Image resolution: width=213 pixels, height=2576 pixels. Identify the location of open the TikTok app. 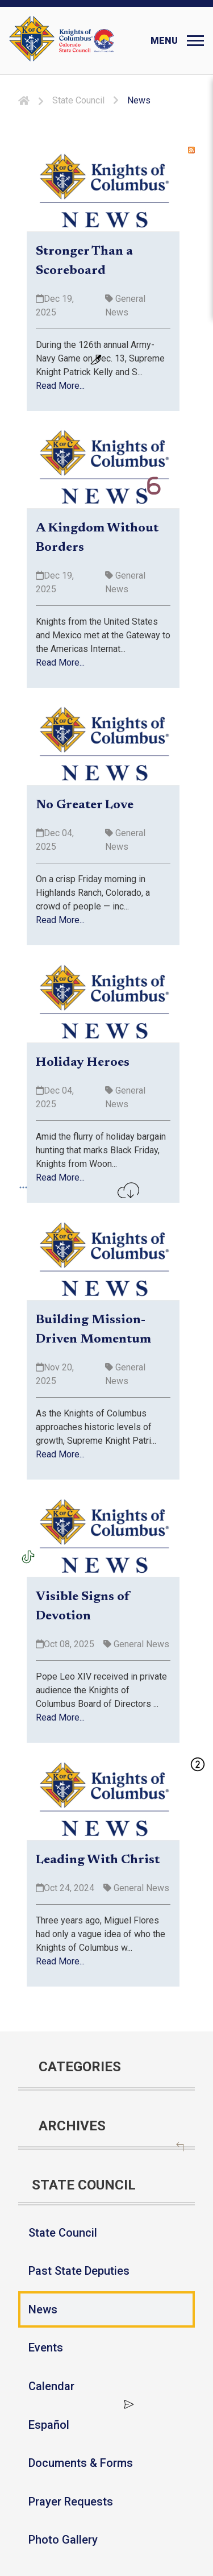
(28, 1557).